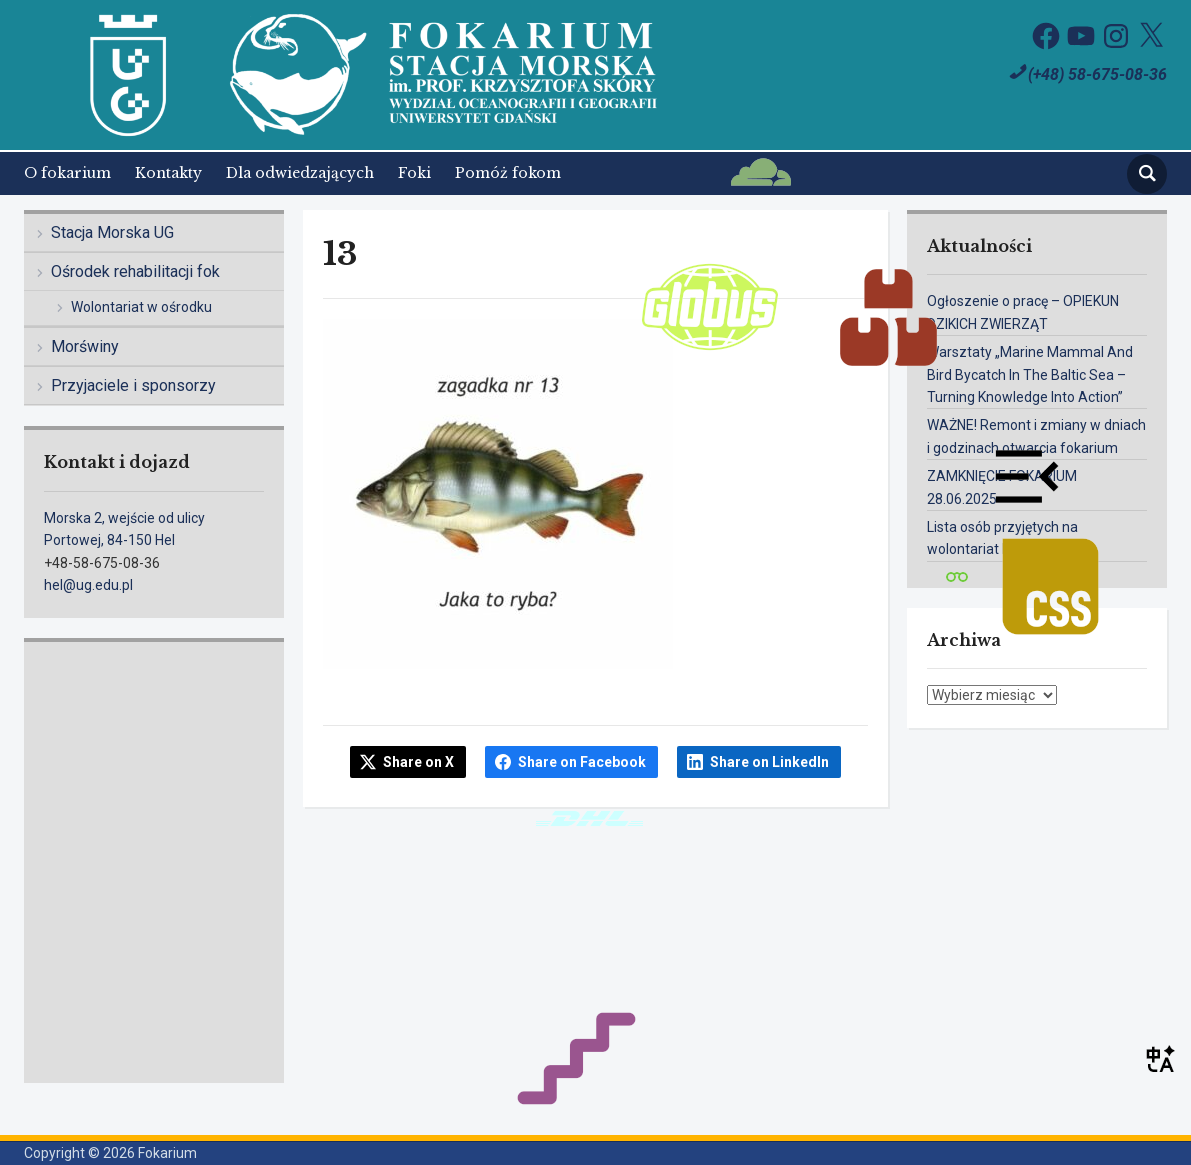  I want to click on globus brand logo, so click(710, 307).